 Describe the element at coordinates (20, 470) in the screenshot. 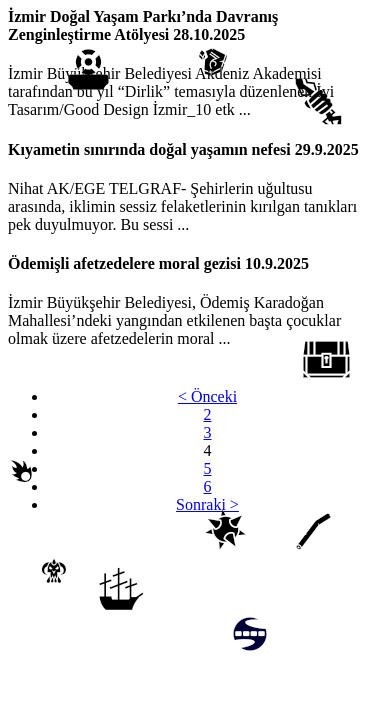

I see `indicates a burning or fire effect status` at that location.